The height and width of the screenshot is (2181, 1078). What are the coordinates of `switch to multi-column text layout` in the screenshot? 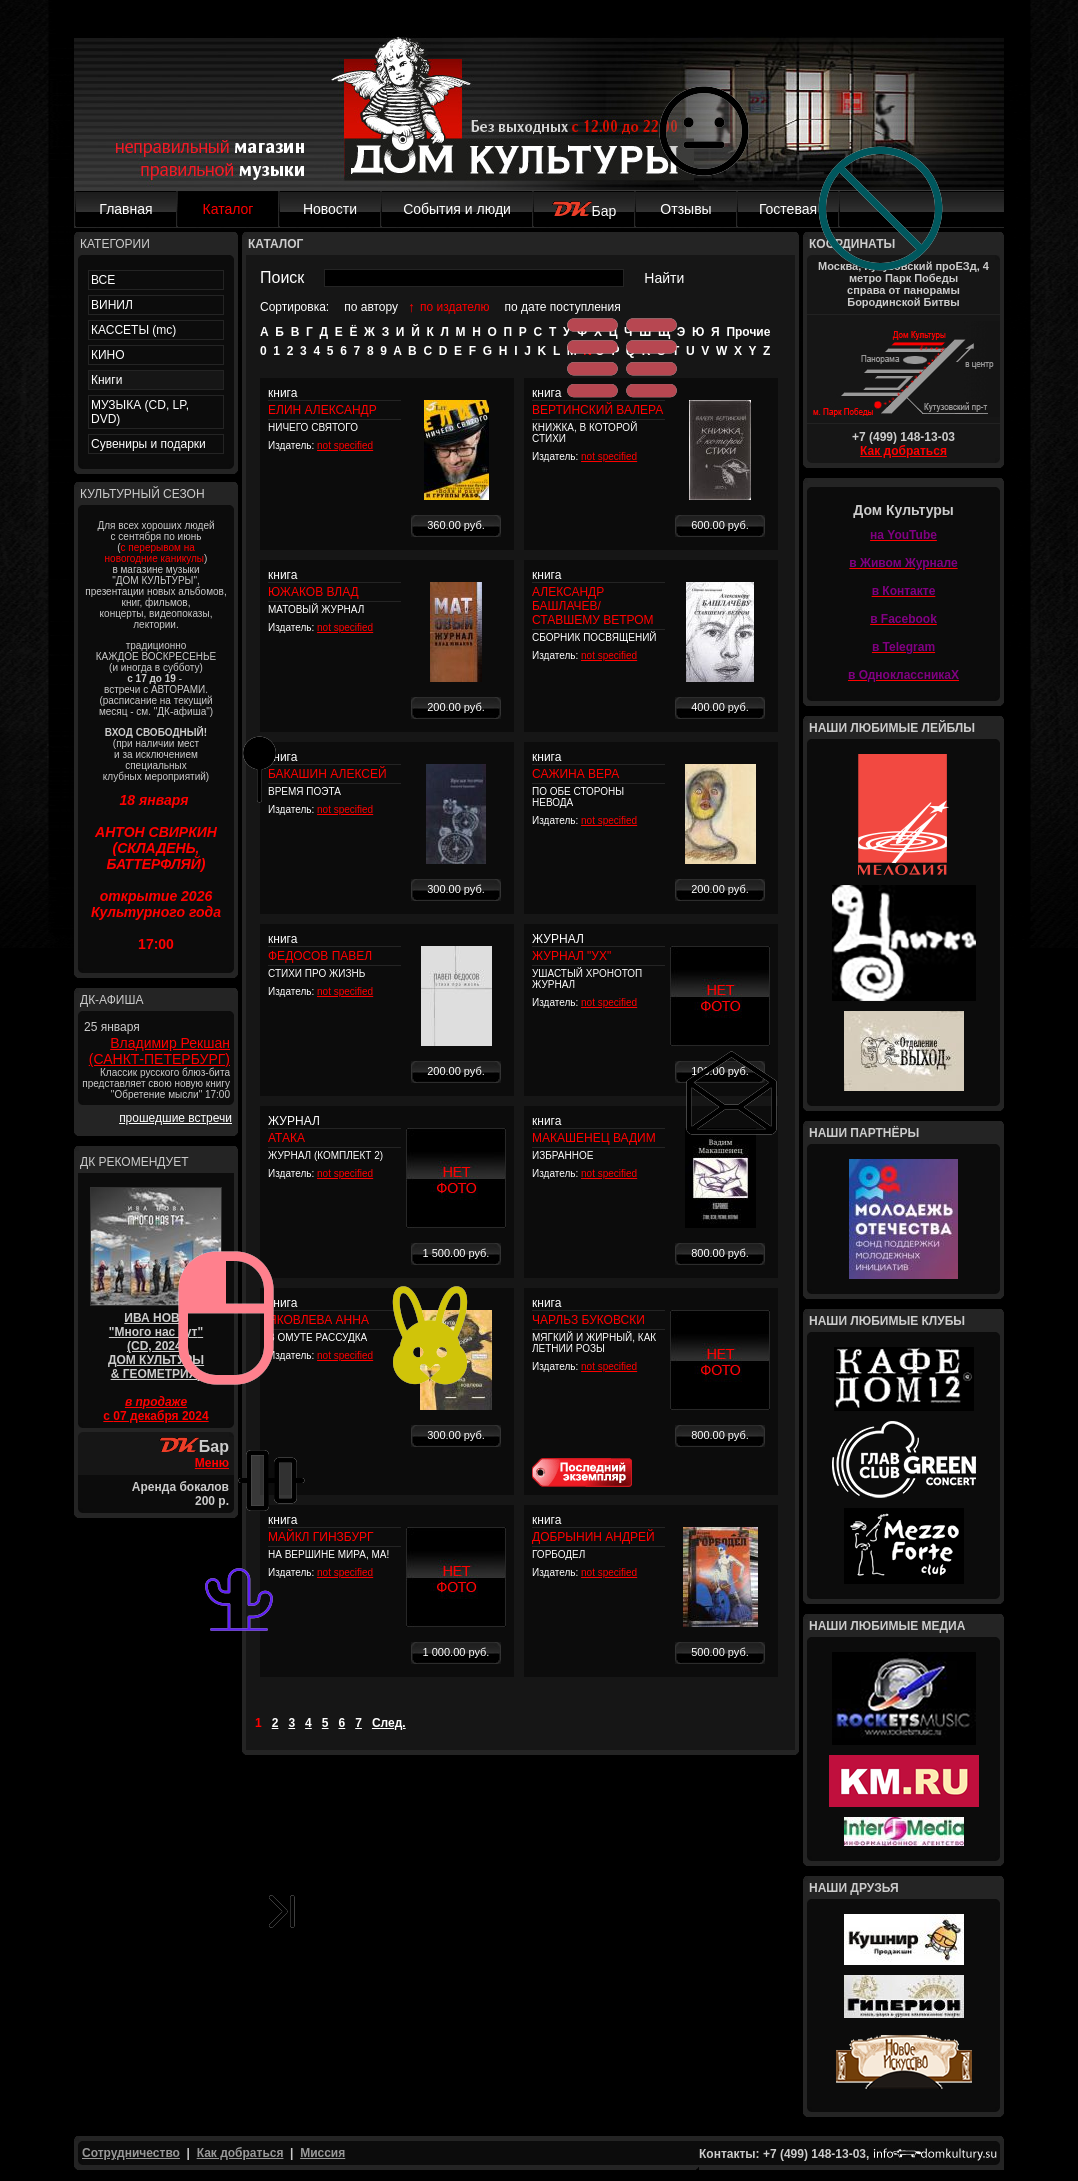 It's located at (622, 360).